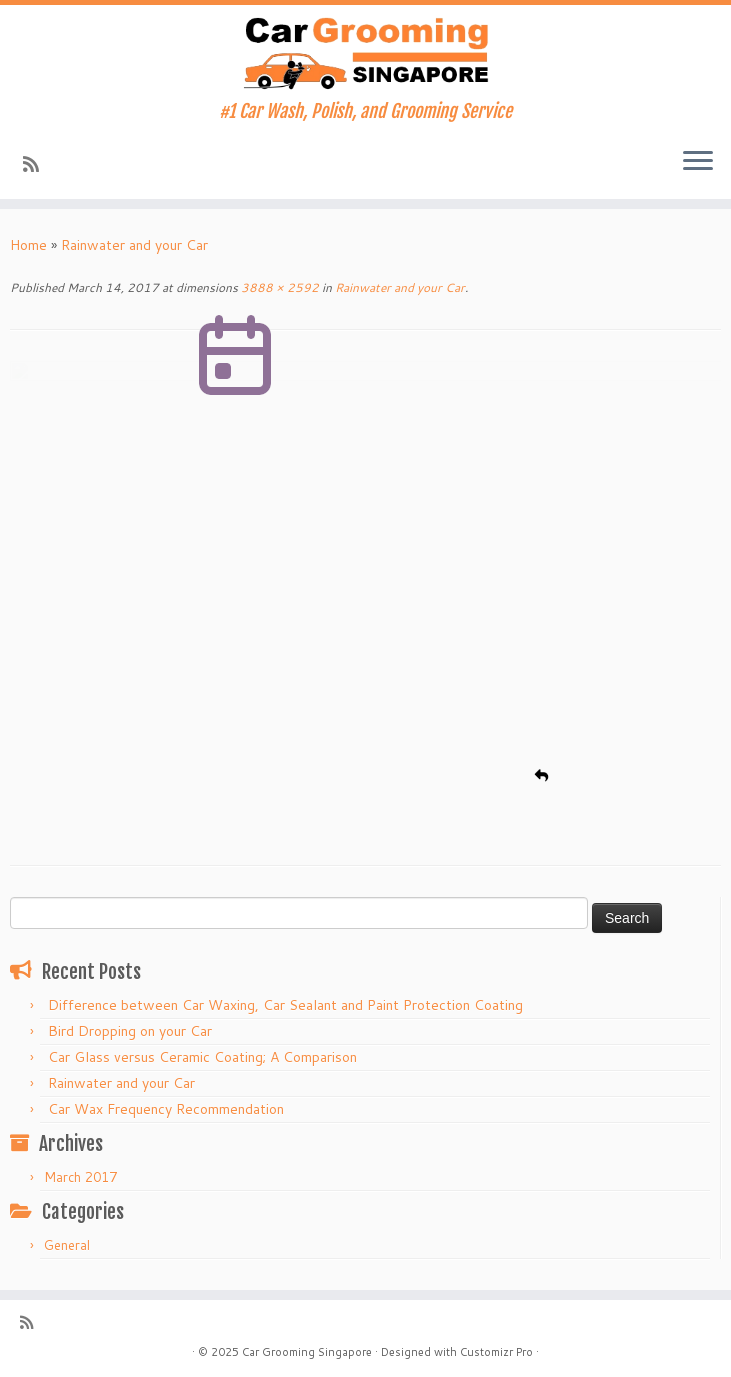 The width and height of the screenshot is (731, 1377). I want to click on reply to a message, so click(541, 775).